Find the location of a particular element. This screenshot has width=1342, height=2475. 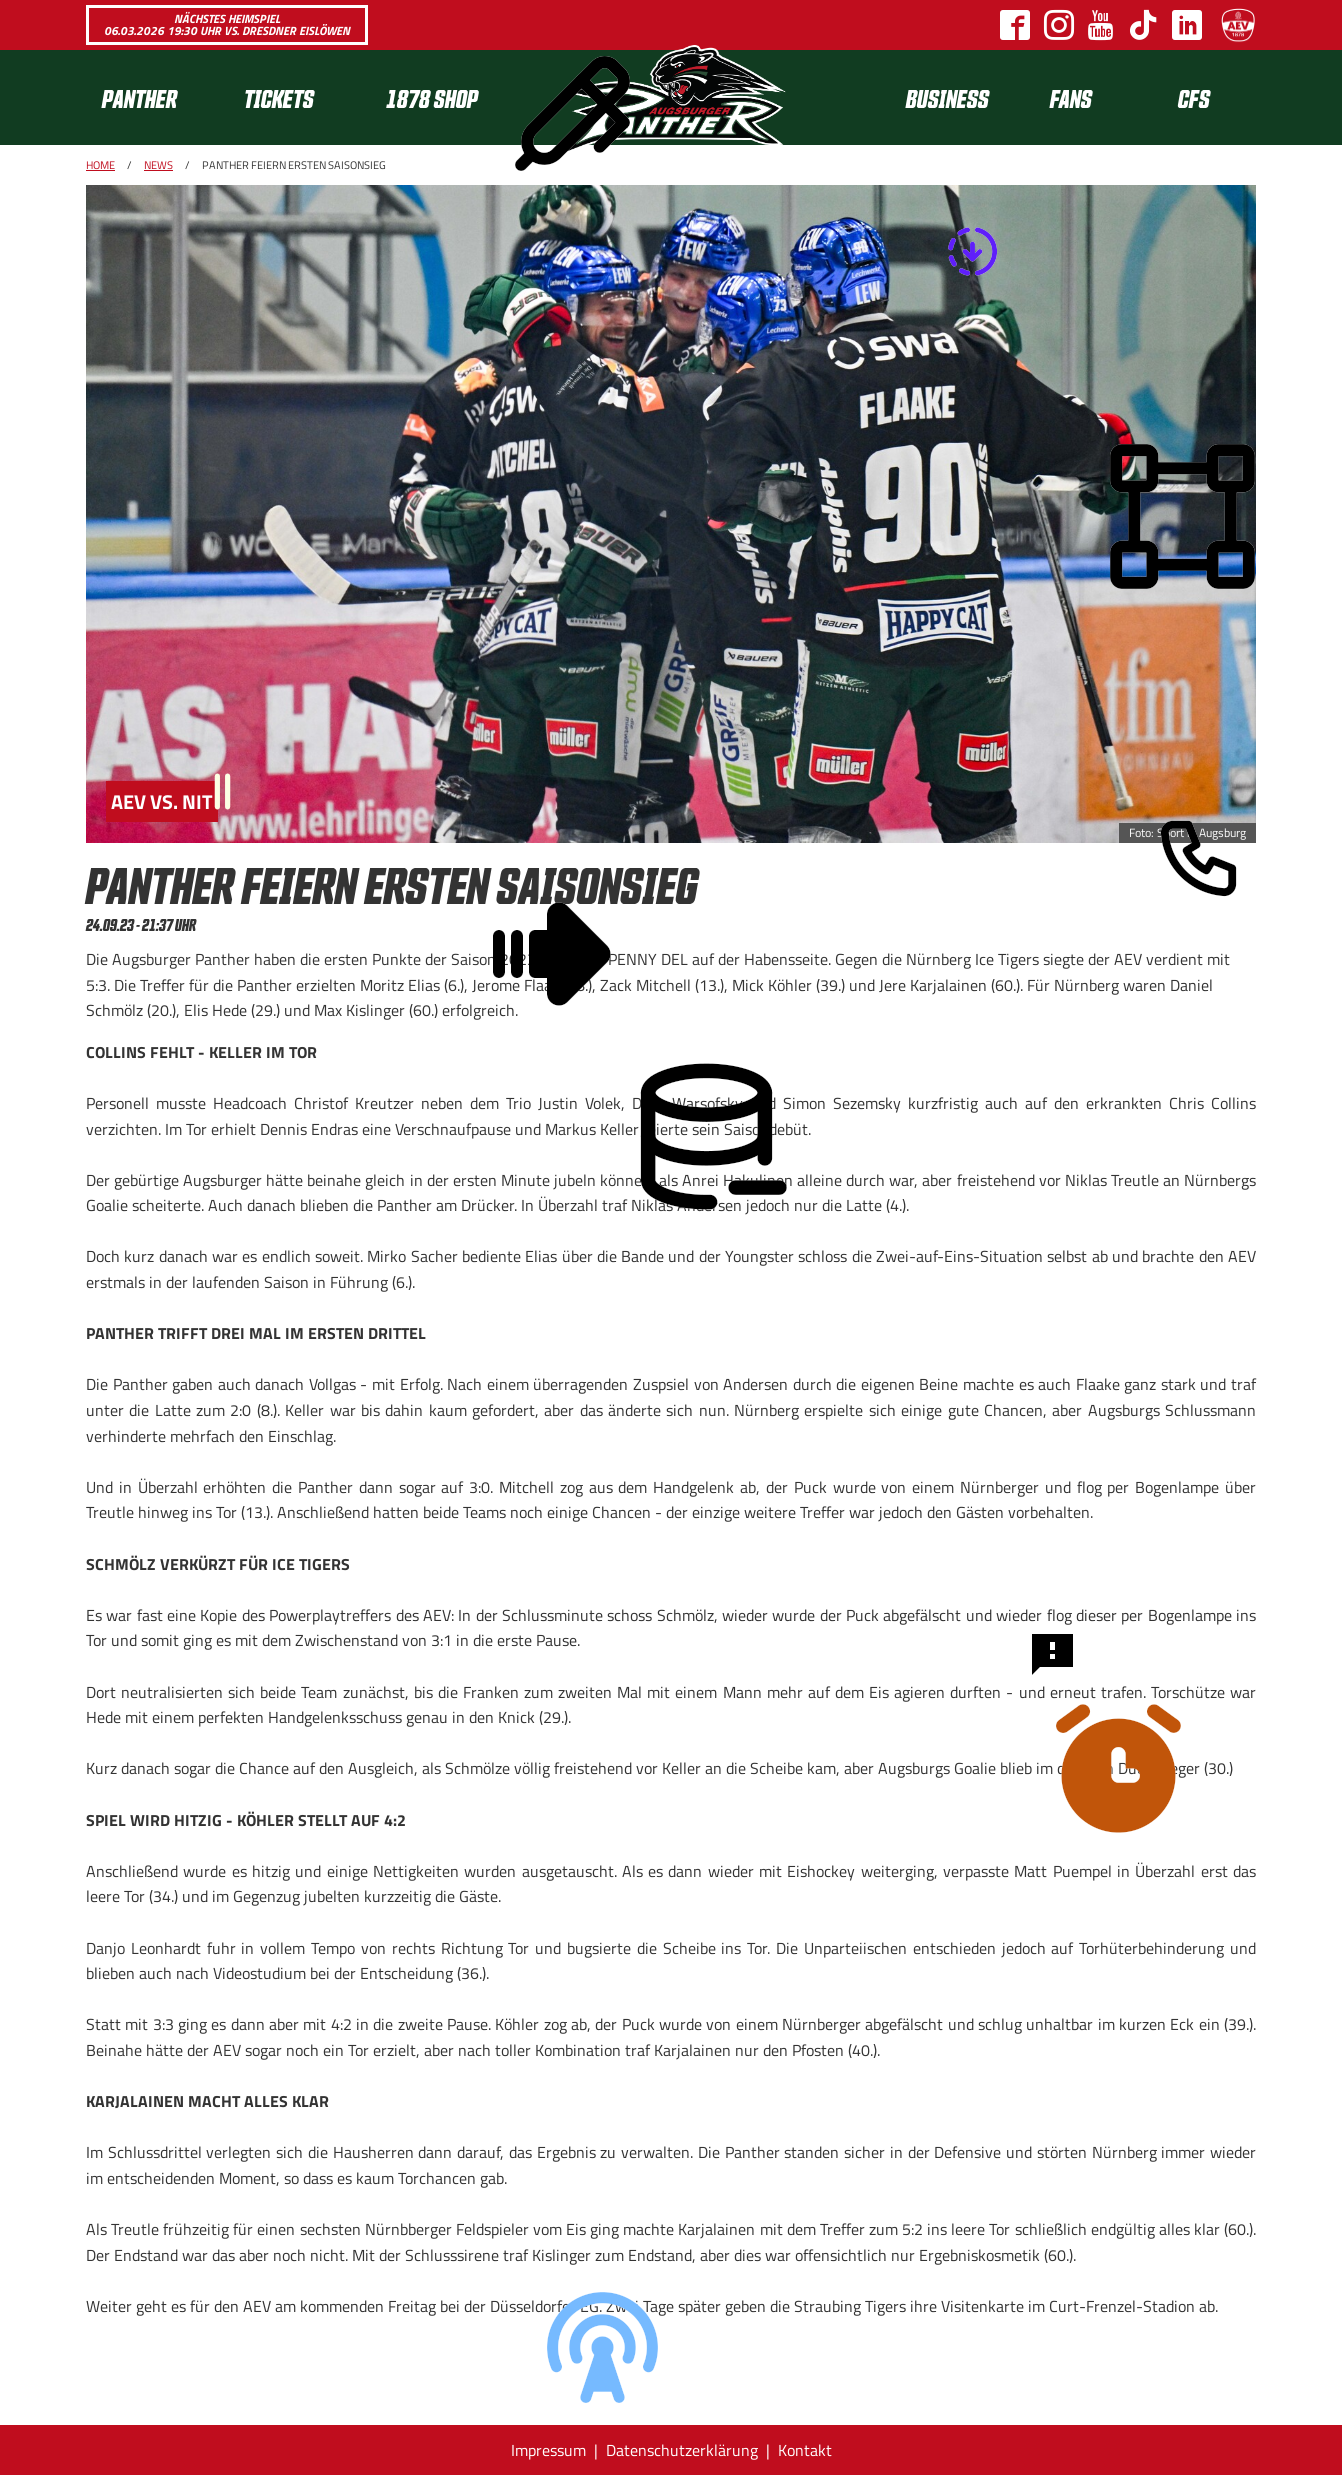

drag to resize or reorder an element is located at coordinates (222, 791).